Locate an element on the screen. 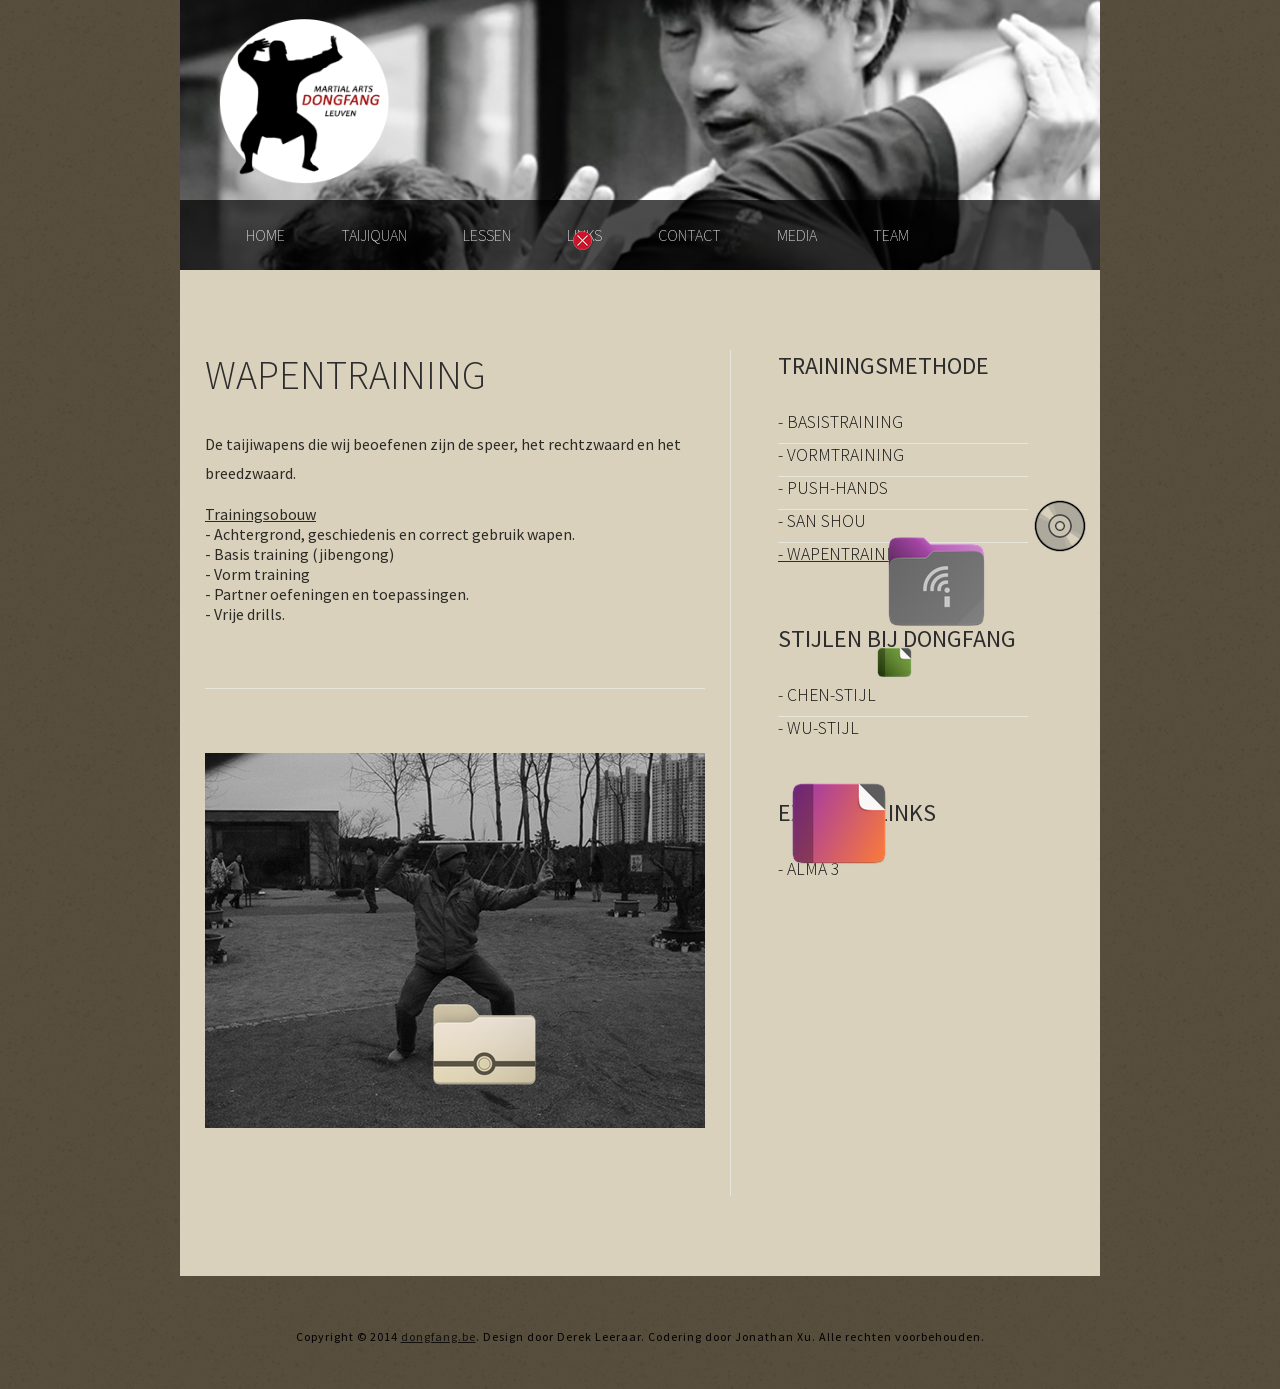  open insync cloud sync folder is located at coordinates (936, 581).